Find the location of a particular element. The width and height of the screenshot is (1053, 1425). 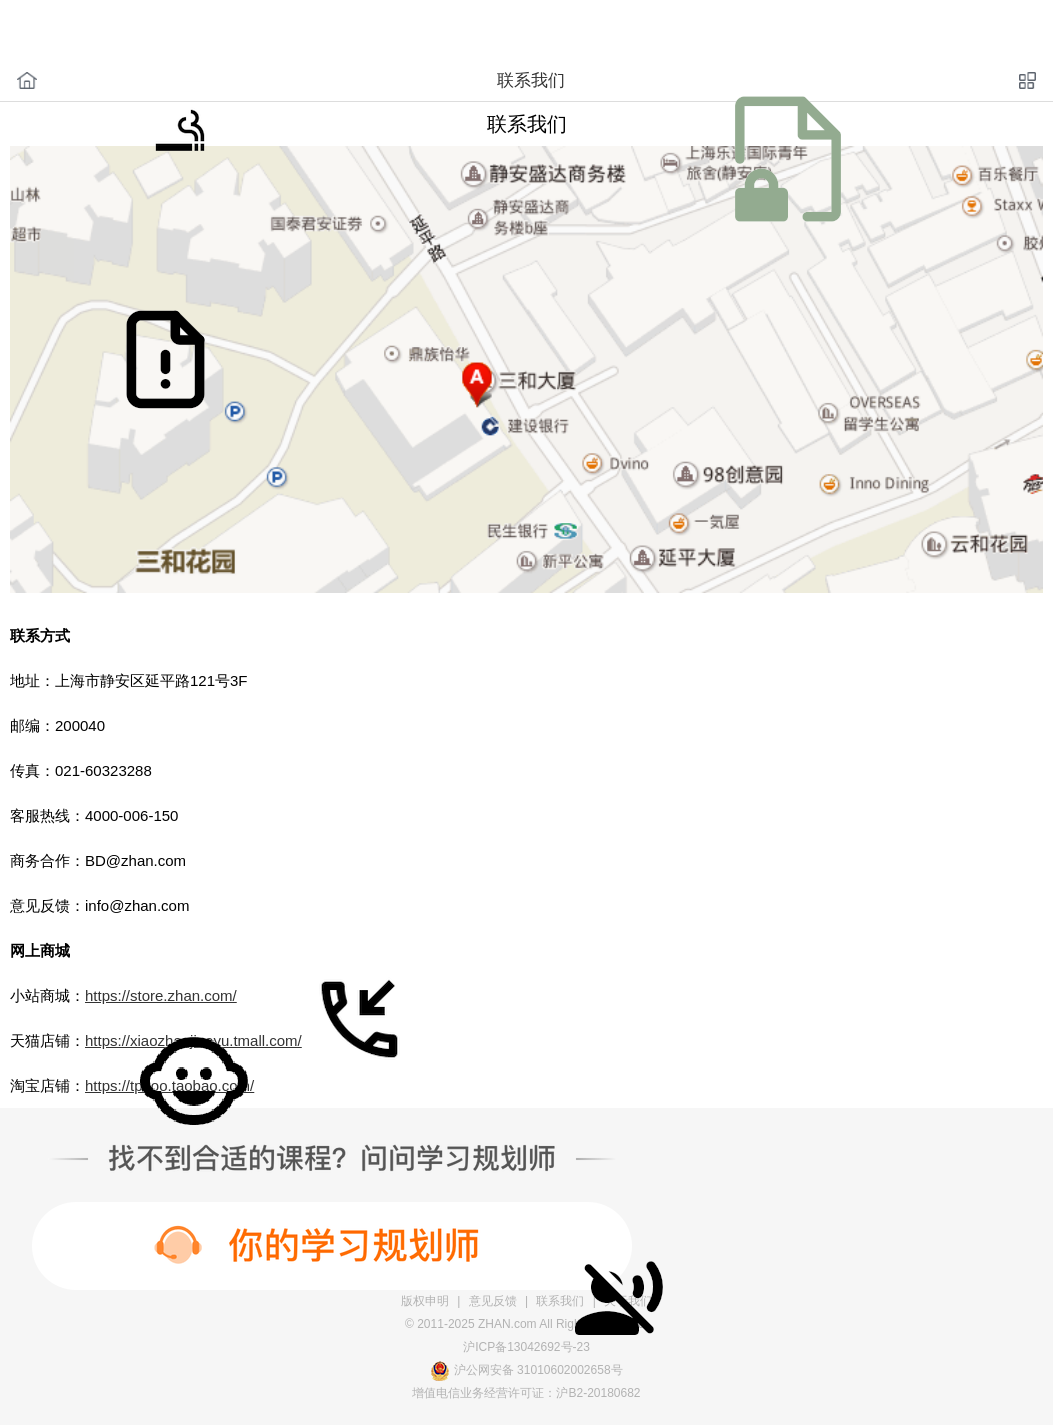

indicates a missed call that needs to be returned is located at coordinates (359, 1019).